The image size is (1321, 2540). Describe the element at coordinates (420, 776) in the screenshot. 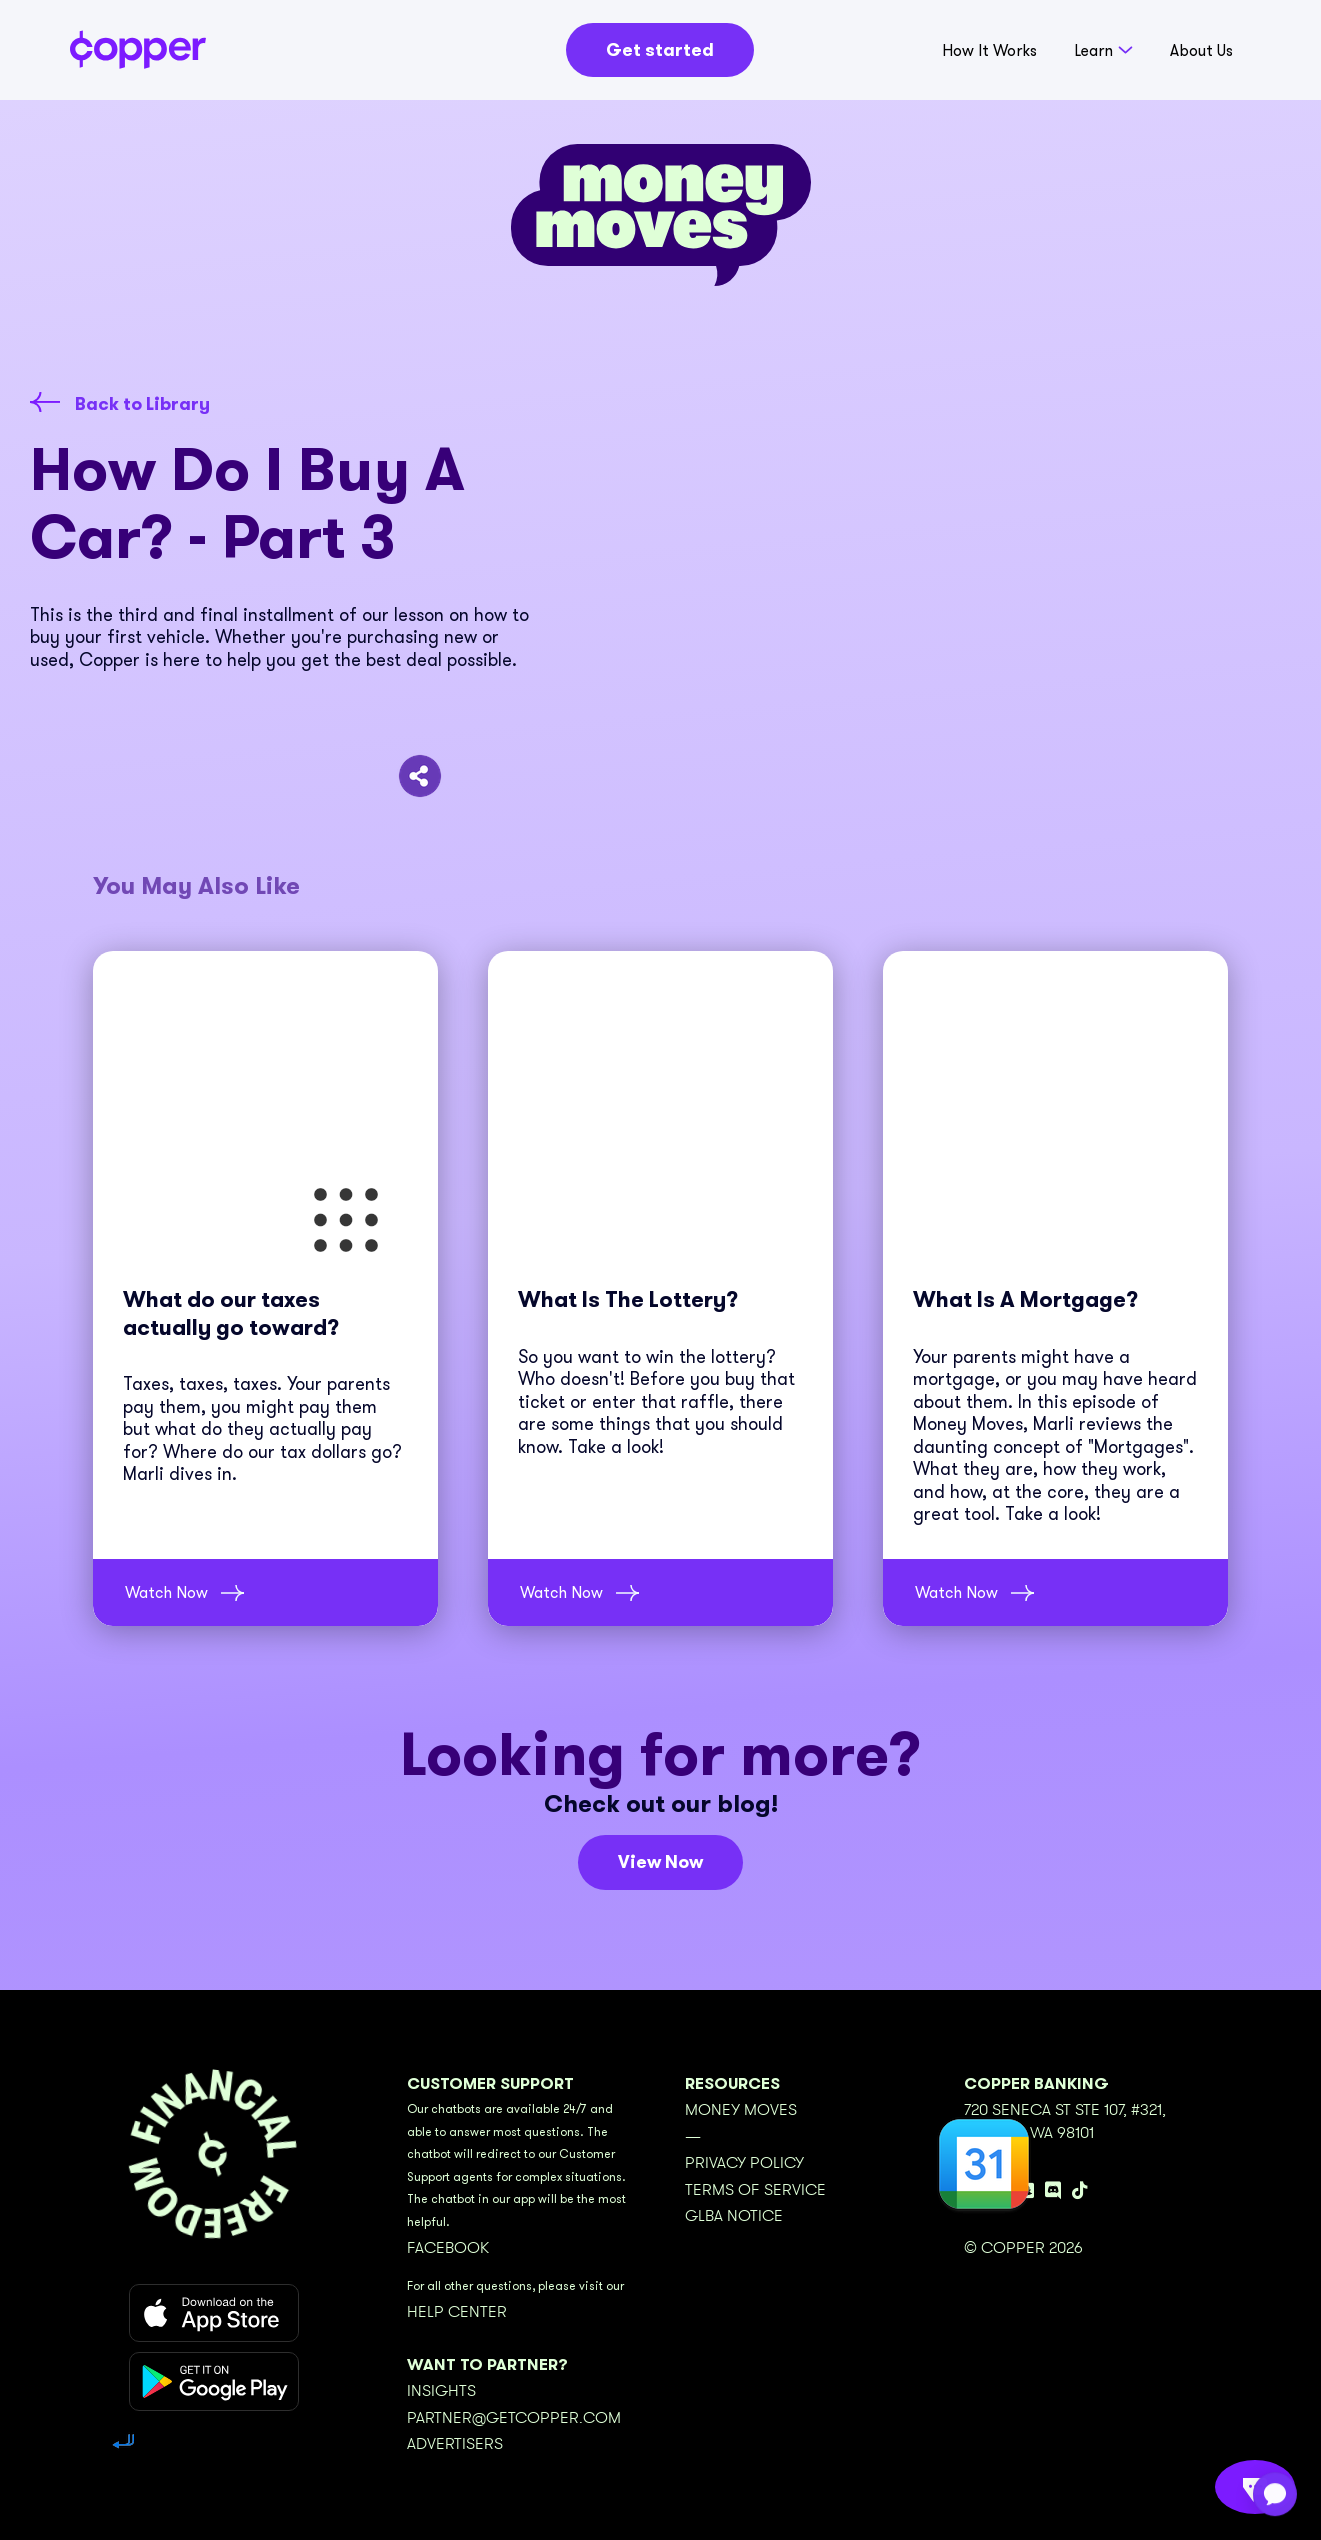

I see `indicates a shared file or folder` at that location.